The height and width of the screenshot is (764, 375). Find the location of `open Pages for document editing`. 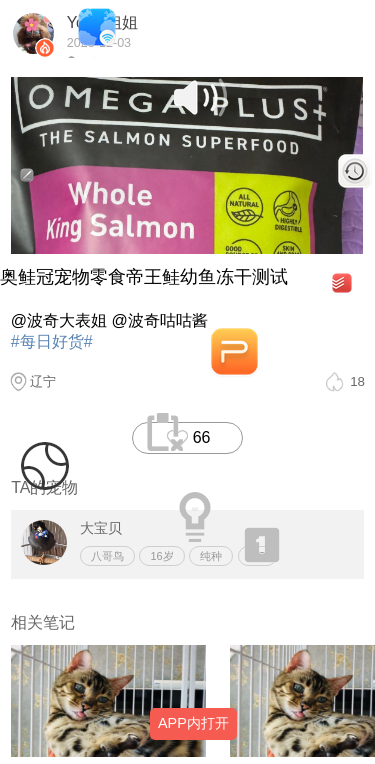

open Pages for document editing is located at coordinates (27, 175).